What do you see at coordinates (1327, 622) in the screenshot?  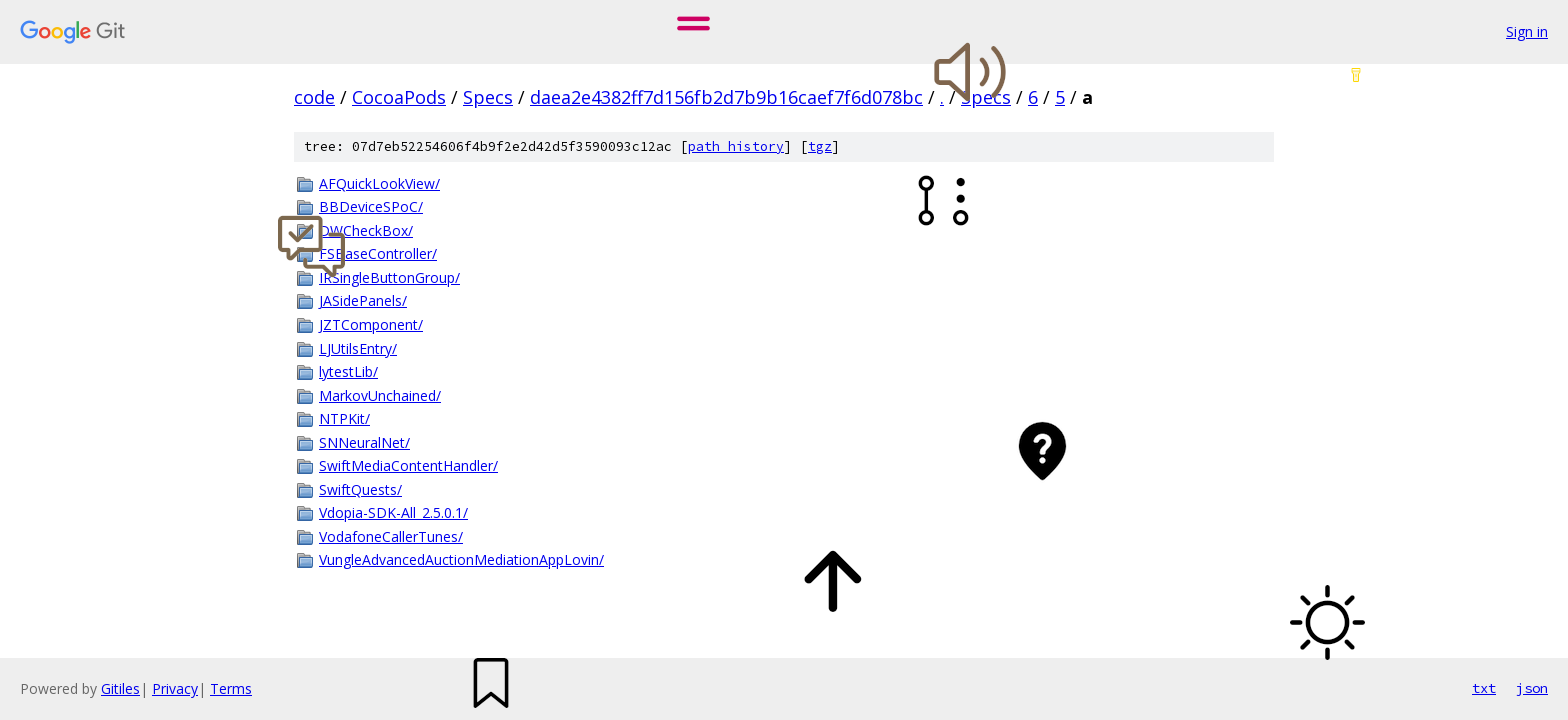 I see `switch to light mode` at bounding box center [1327, 622].